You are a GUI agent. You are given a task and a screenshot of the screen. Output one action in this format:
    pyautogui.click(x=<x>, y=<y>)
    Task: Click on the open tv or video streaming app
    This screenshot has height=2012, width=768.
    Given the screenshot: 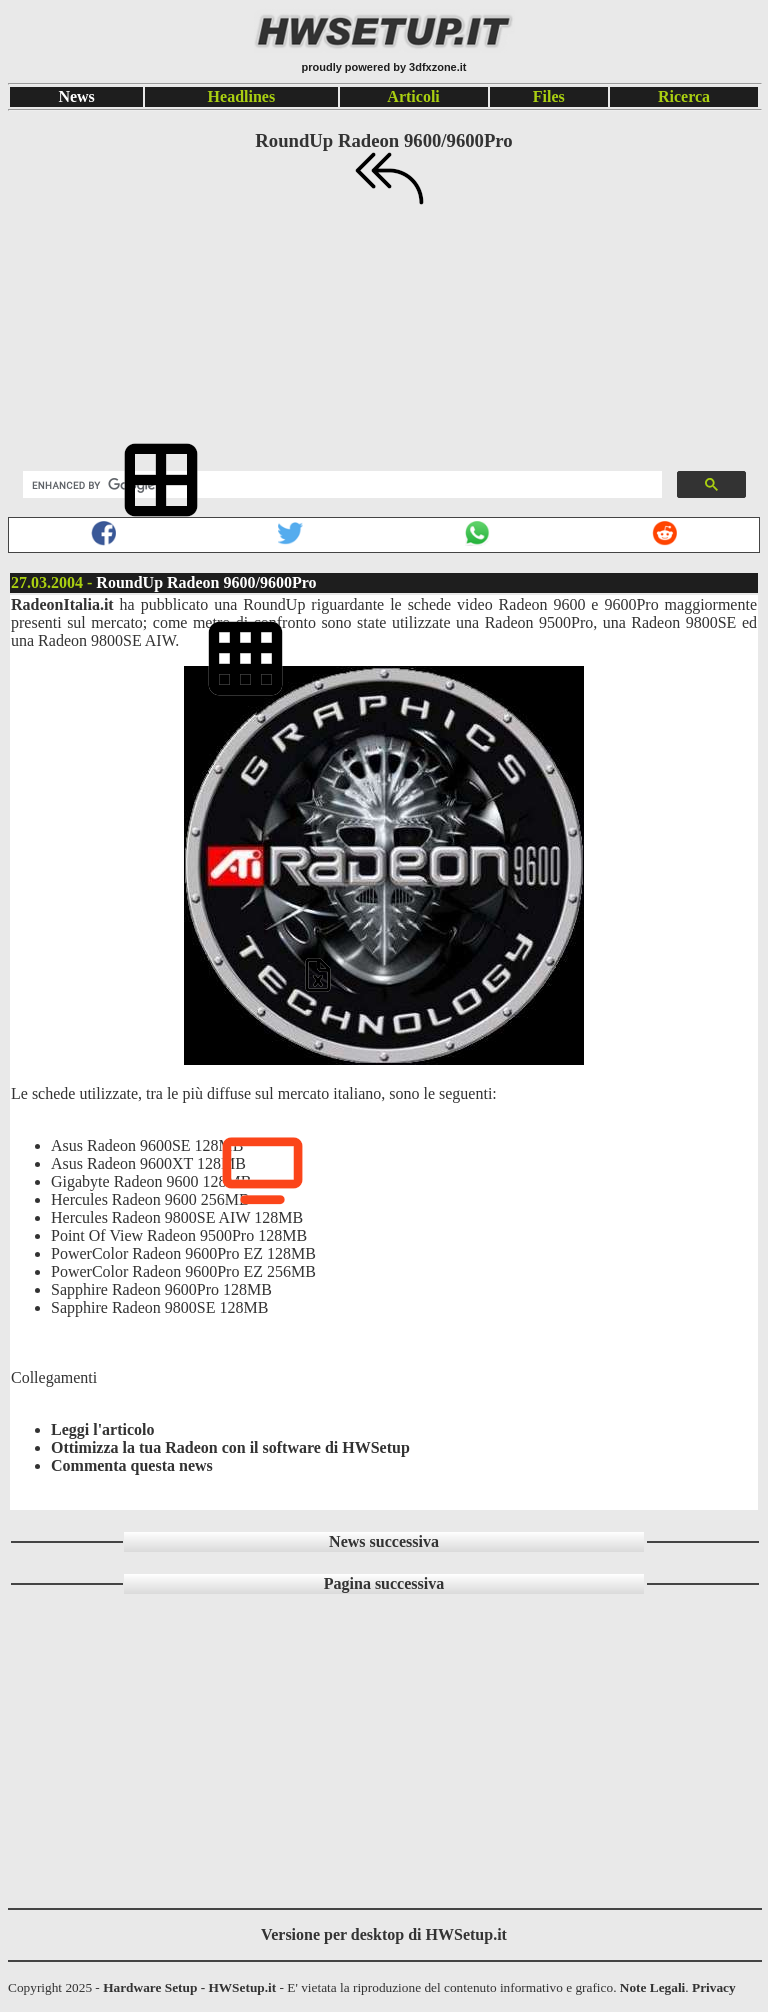 What is the action you would take?
    pyautogui.click(x=262, y=1168)
    